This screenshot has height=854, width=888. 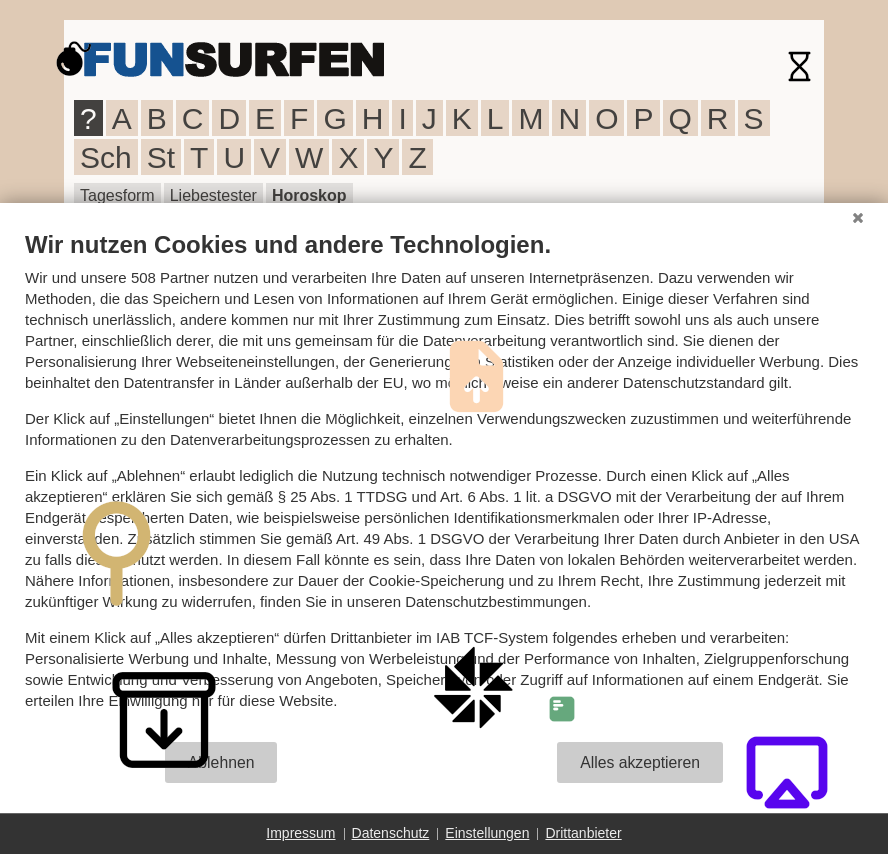 I want to click on archive this item, so click(x=164, y=720).